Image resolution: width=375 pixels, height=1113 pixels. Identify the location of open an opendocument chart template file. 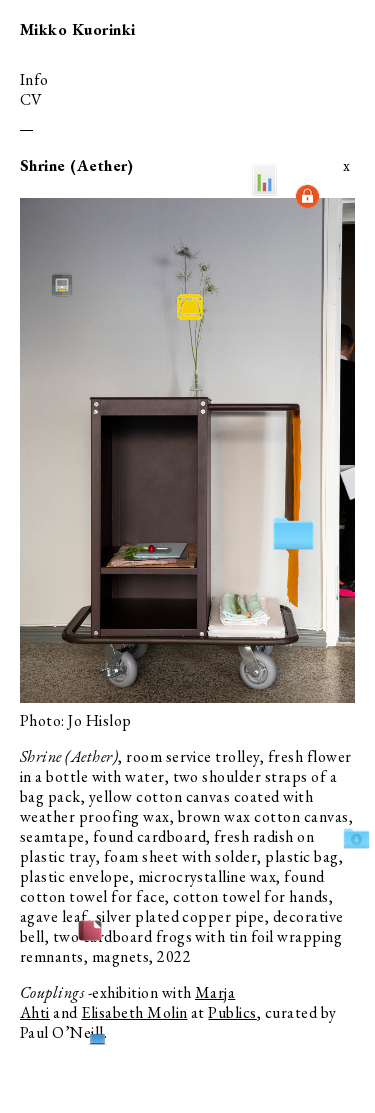
(264, 179).